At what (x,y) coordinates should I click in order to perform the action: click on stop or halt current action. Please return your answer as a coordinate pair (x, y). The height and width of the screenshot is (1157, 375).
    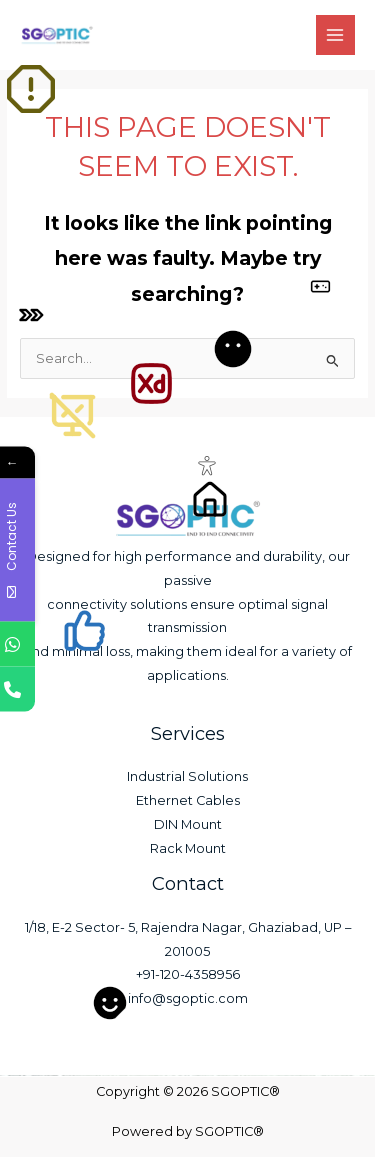
    Looking at the image, I should click on (31, 89).